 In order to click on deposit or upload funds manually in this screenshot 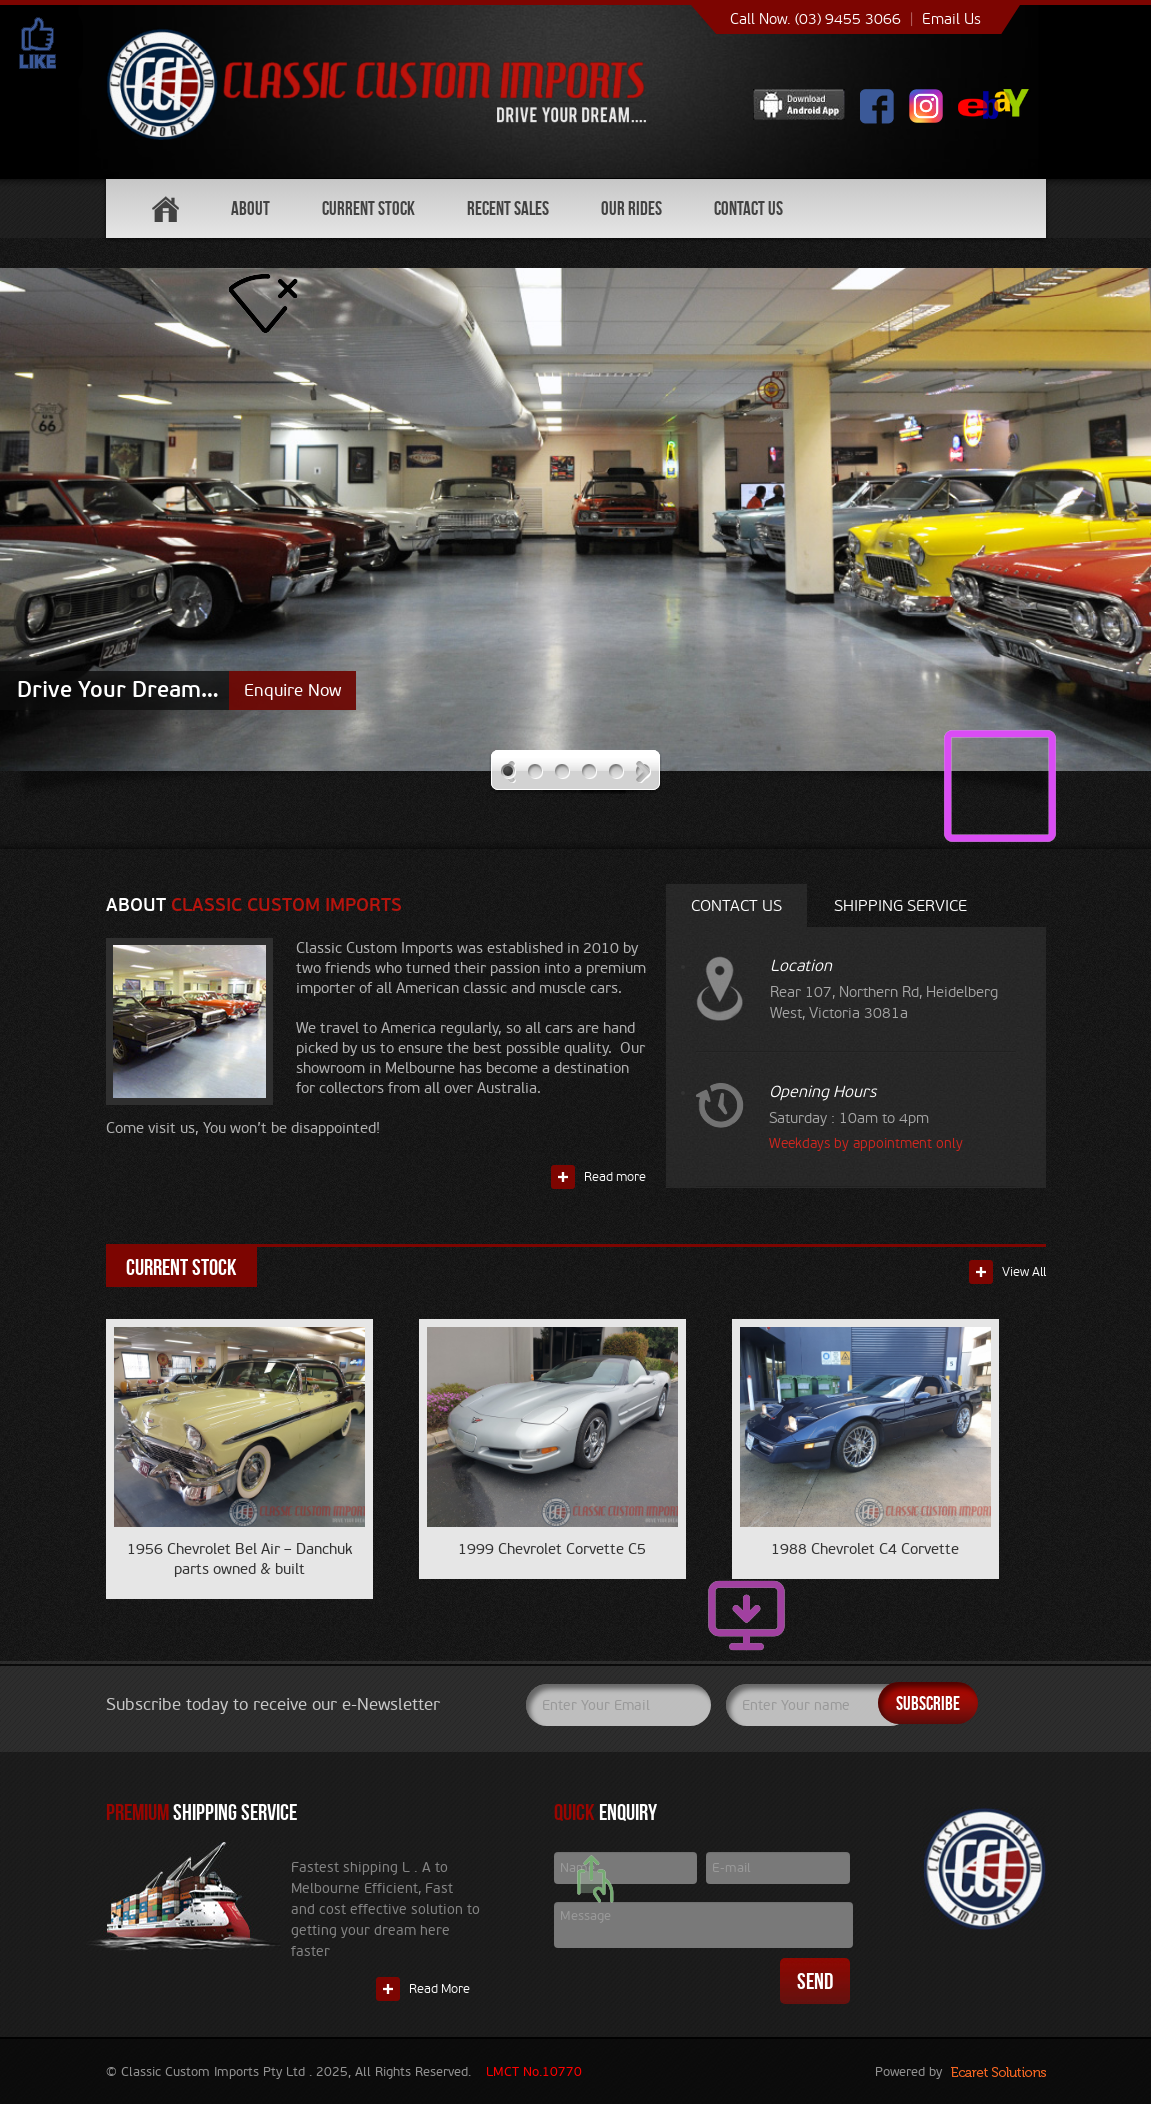, I will do `click(593, 1879)`.